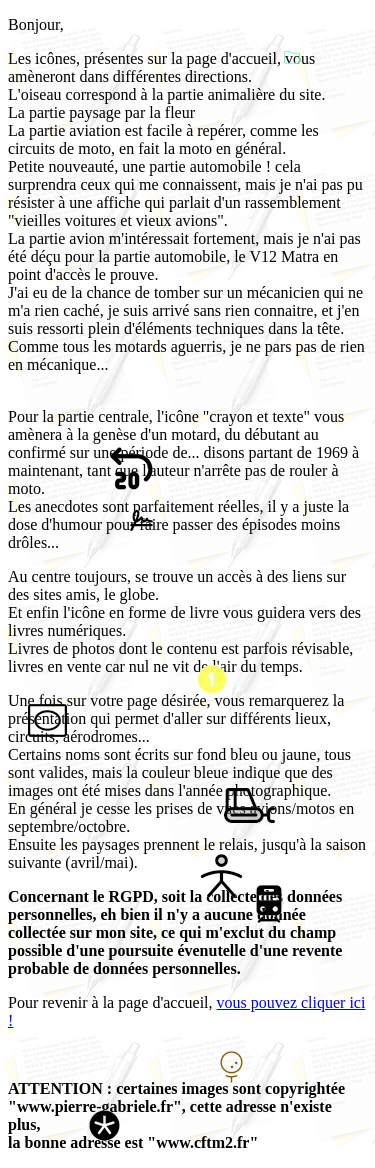 The image size is (375, 1168). I want to click on access folder contents, so click(292, 57).